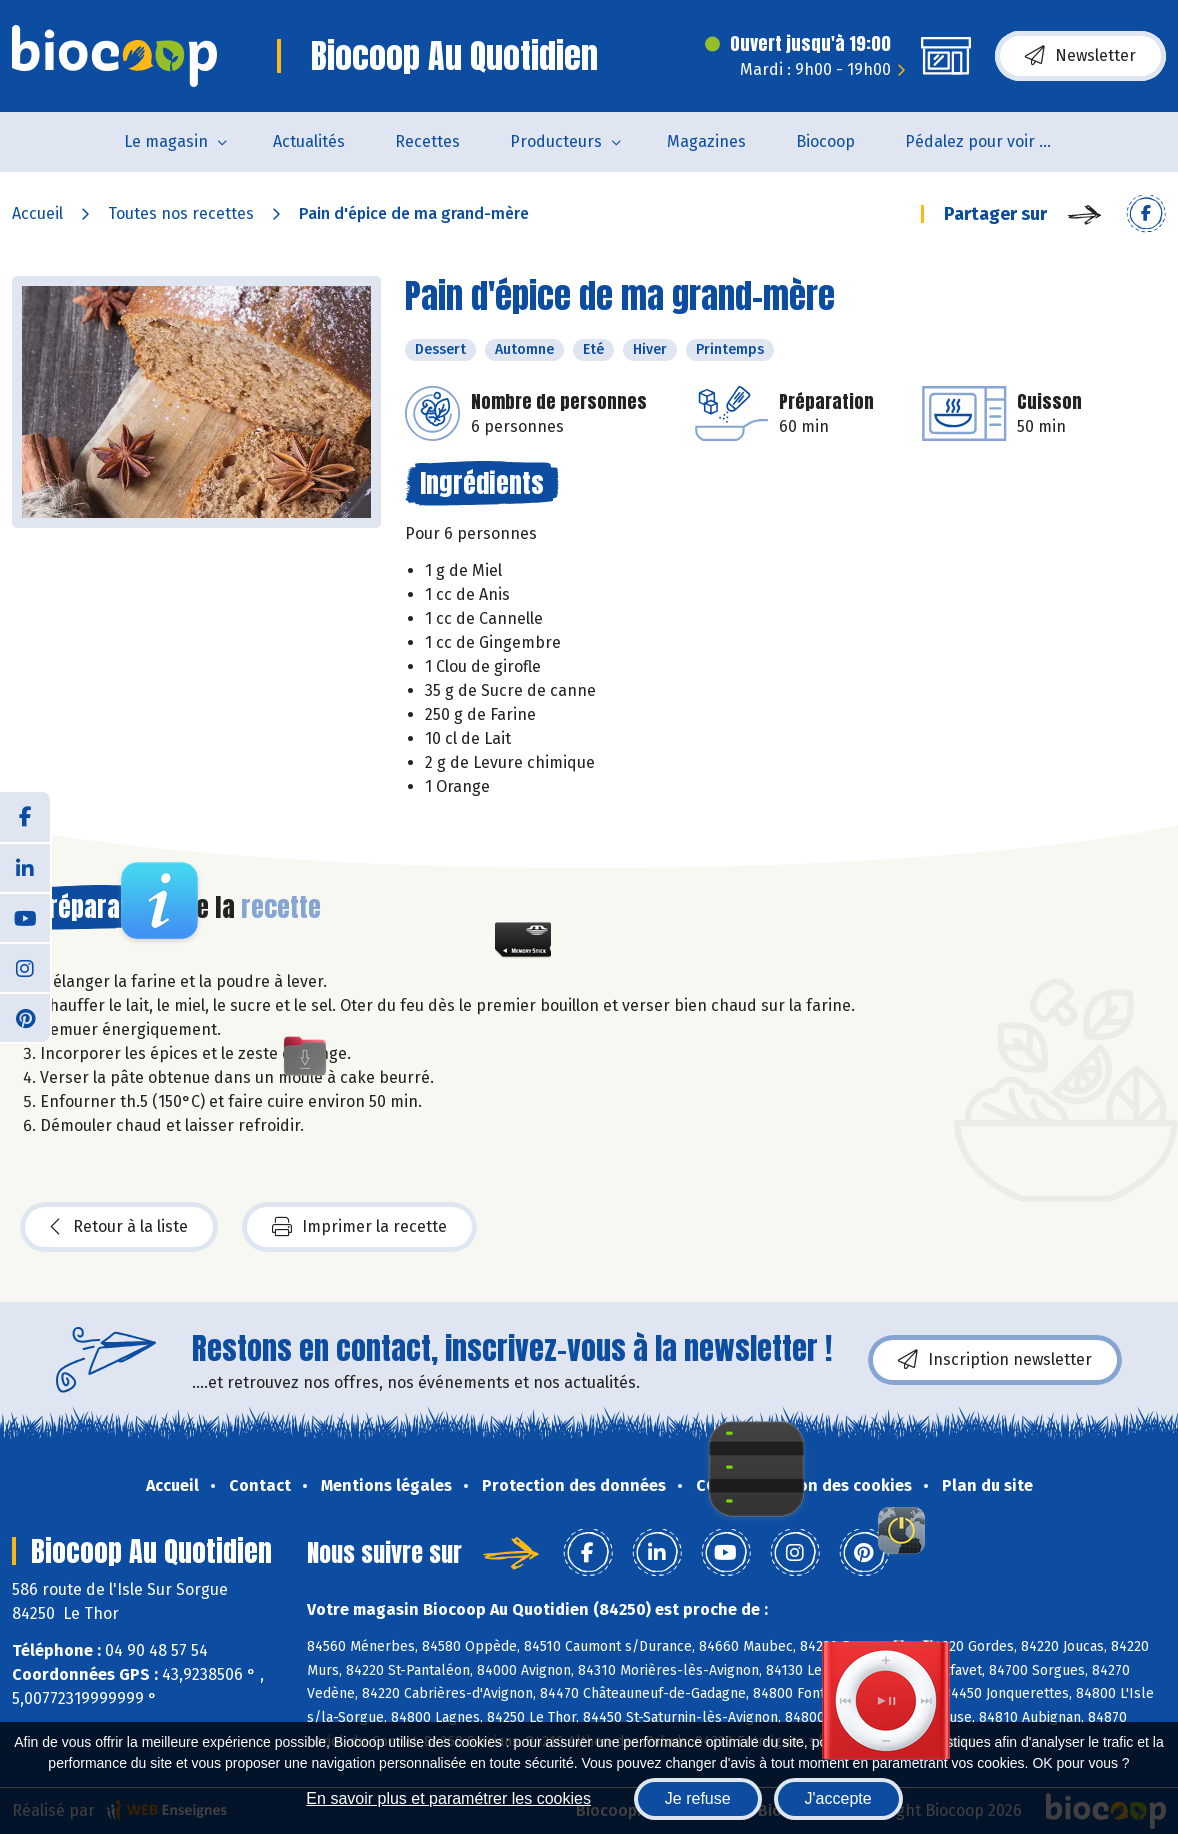  Describe the element at coordinates (886, 1700) in the screenshot. I see `iPod shuffle device connected` at that location.